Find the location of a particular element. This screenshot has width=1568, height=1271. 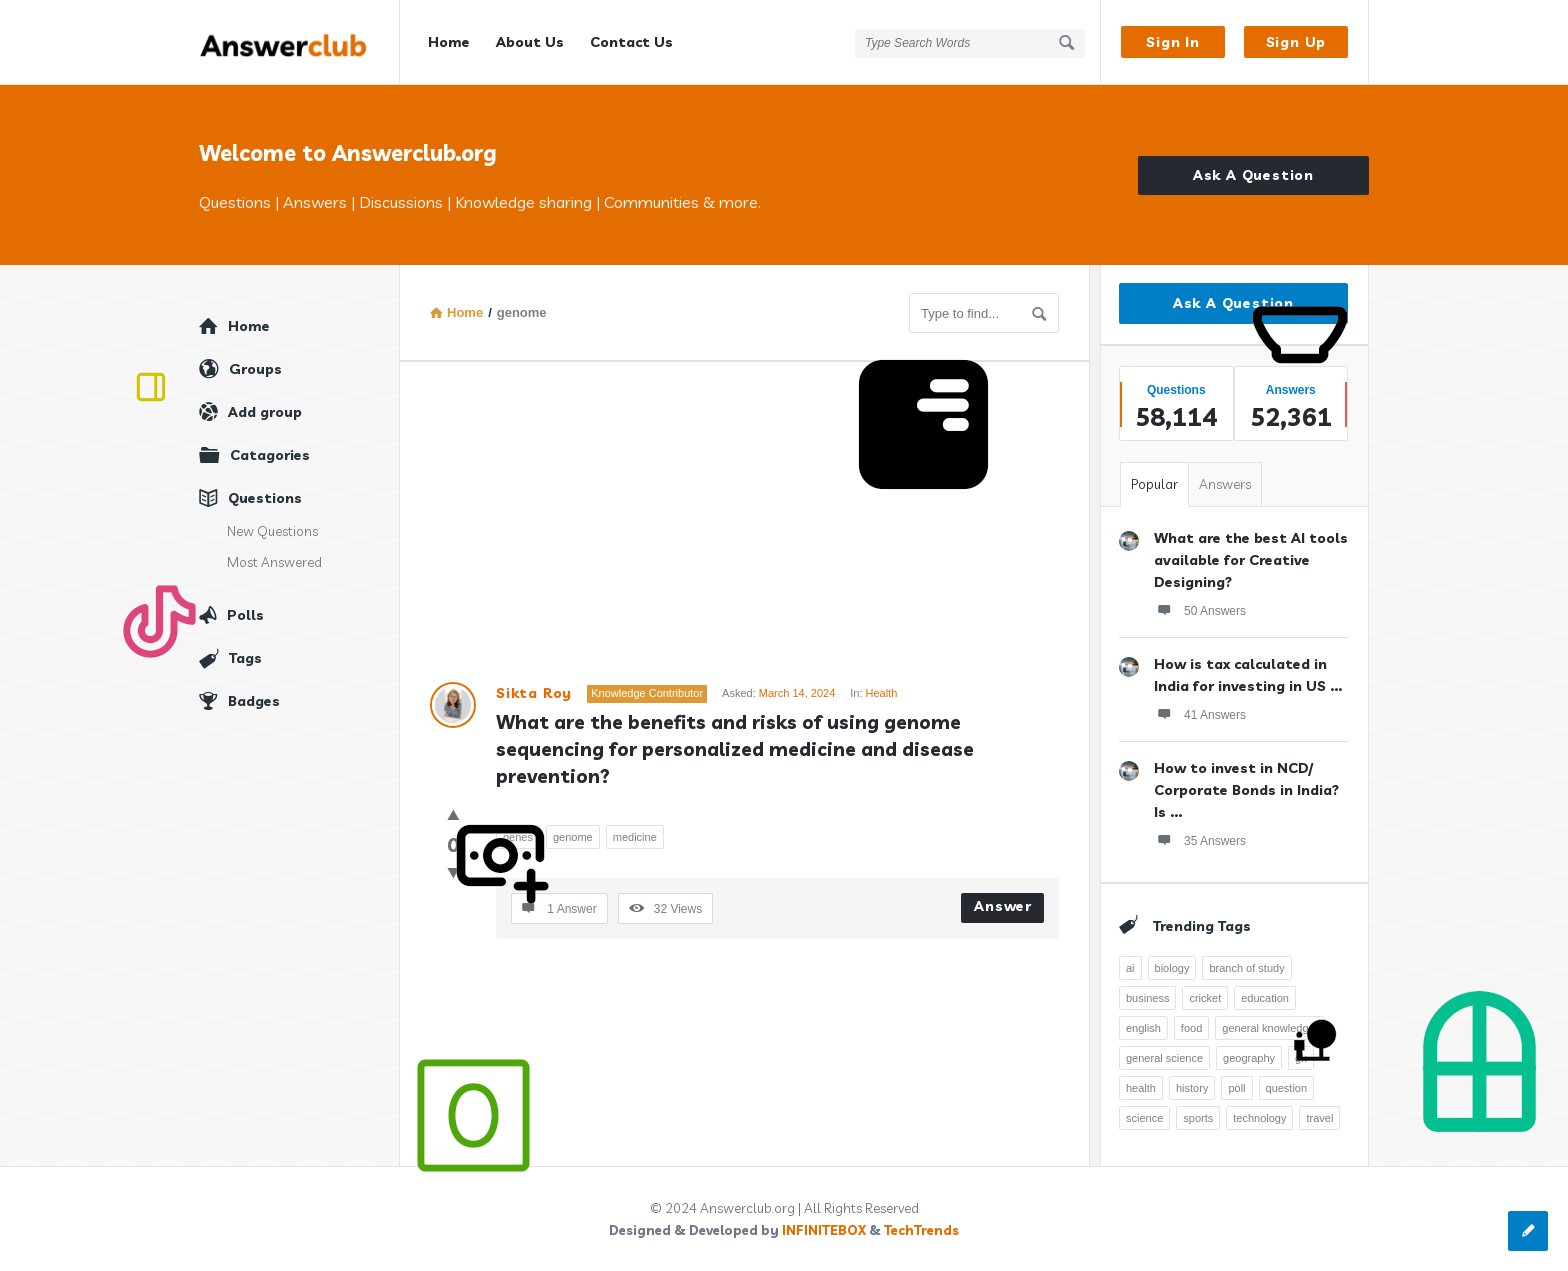

view outdoor or nature-related content is located at coordinates (1315, 1040).